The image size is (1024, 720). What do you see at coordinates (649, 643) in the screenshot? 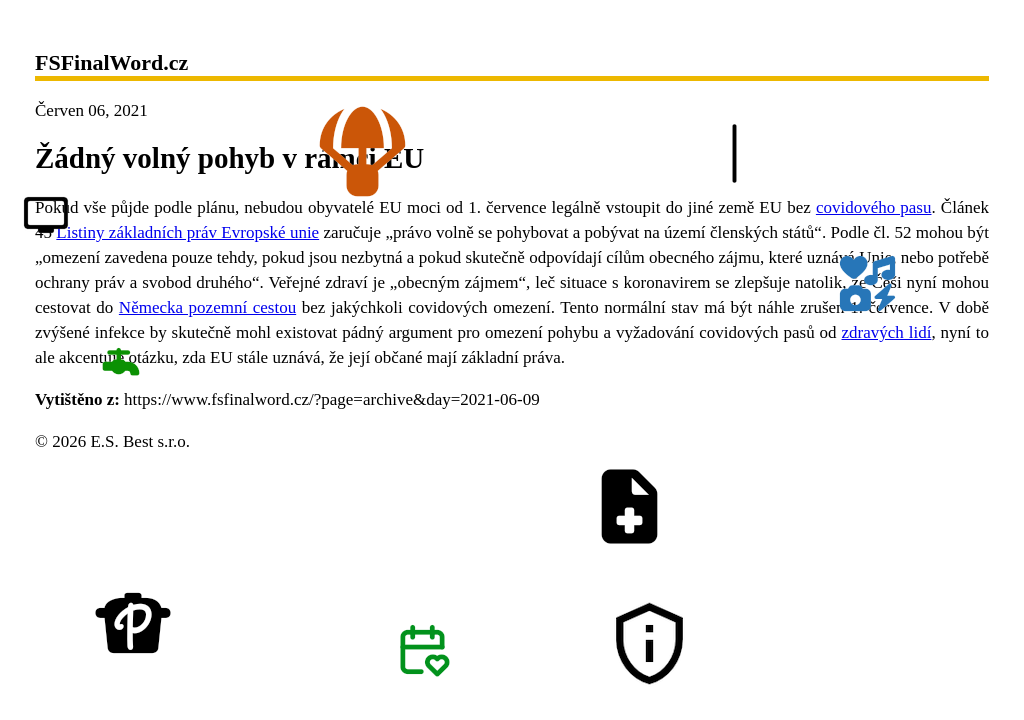
I see `view privacy policy or security information` at bounding box center [649, 643].